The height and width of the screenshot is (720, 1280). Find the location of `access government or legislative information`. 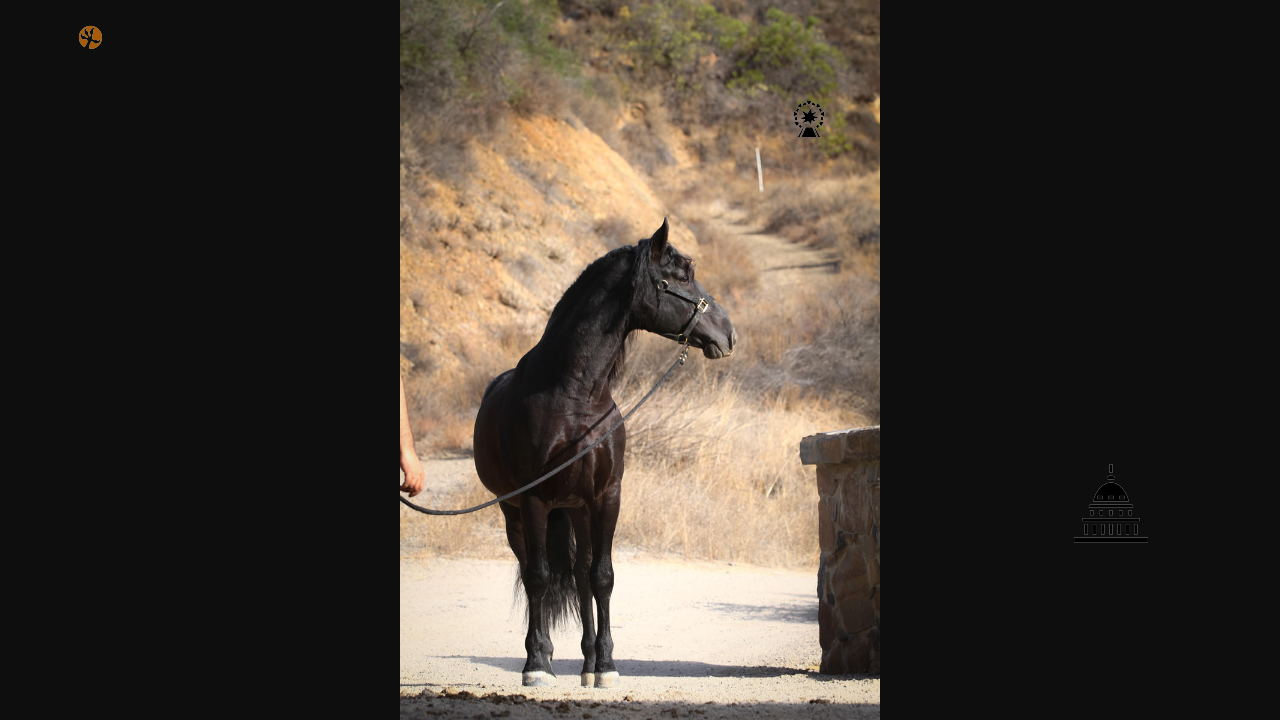

access government or legislative information is located at coordinates (1111, 503).